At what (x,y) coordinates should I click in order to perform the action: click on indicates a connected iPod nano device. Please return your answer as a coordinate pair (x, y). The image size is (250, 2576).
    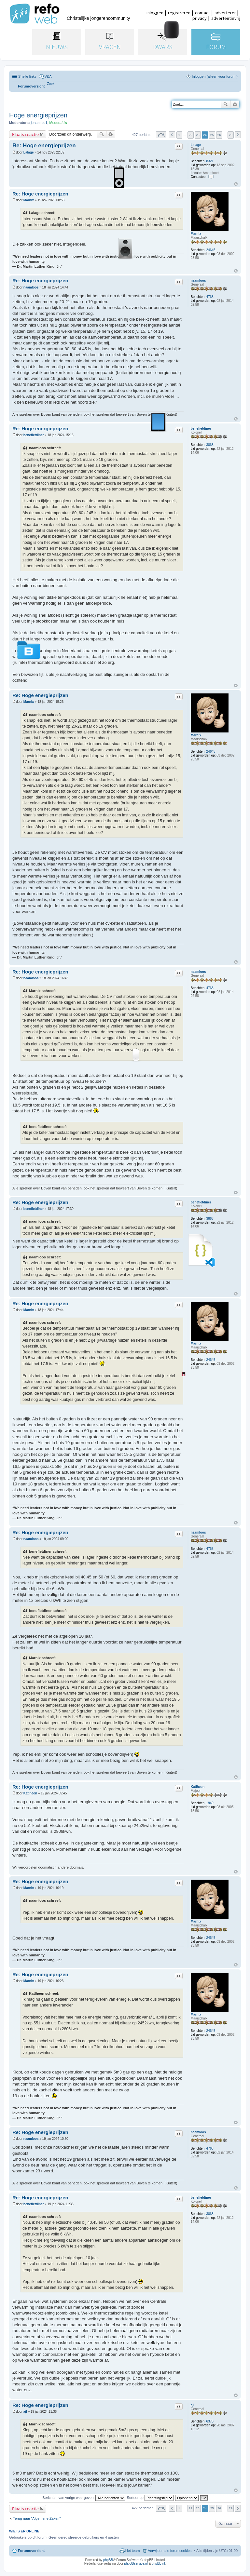
    Looking at the image, I should click on (184, 1373).